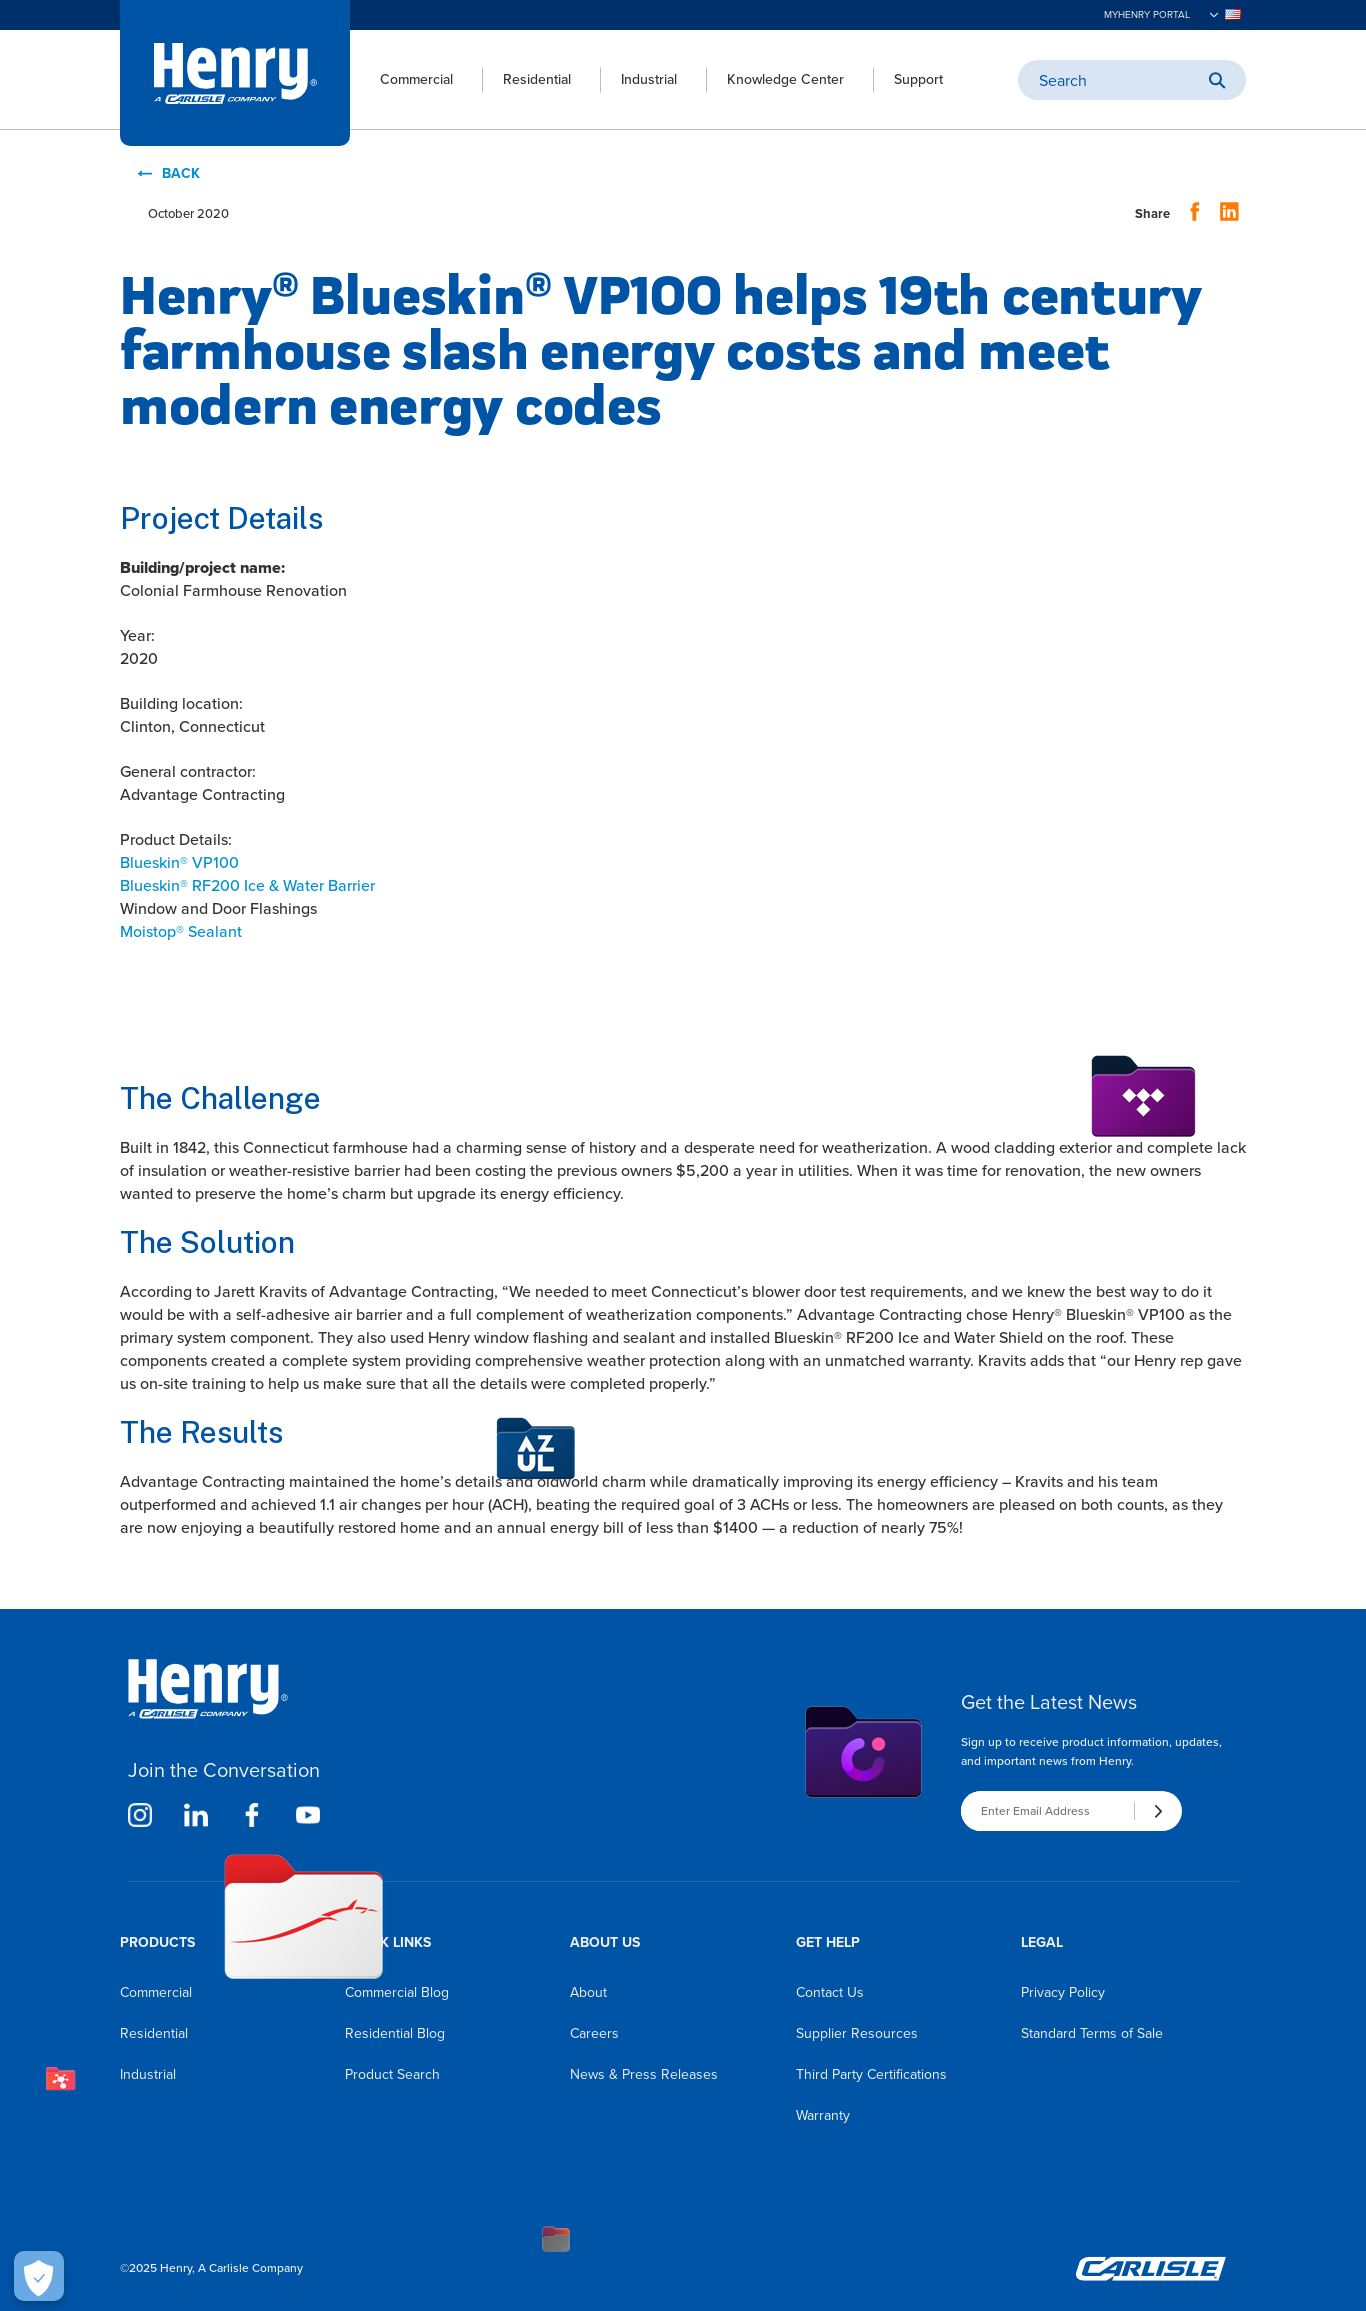 The image size is (1366, 2311). I want to click on open bitdefender security folder, so click(303, 1921).